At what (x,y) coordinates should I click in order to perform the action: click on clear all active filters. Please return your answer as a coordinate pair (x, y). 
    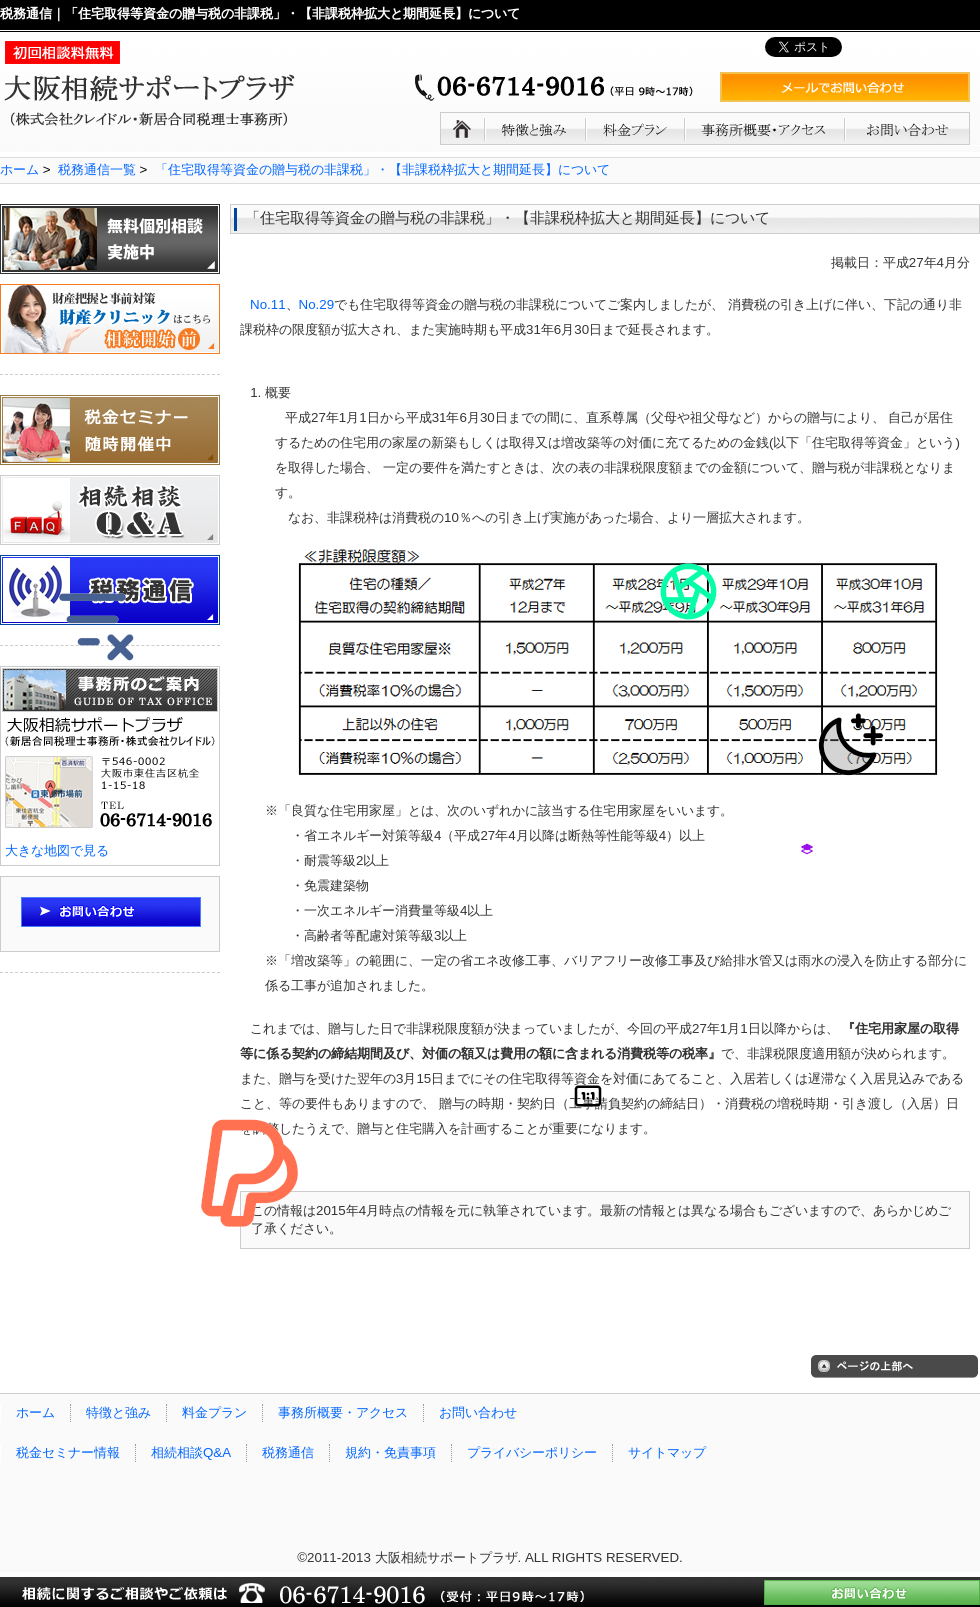
    Looking at the image, I should click on (92, 619).